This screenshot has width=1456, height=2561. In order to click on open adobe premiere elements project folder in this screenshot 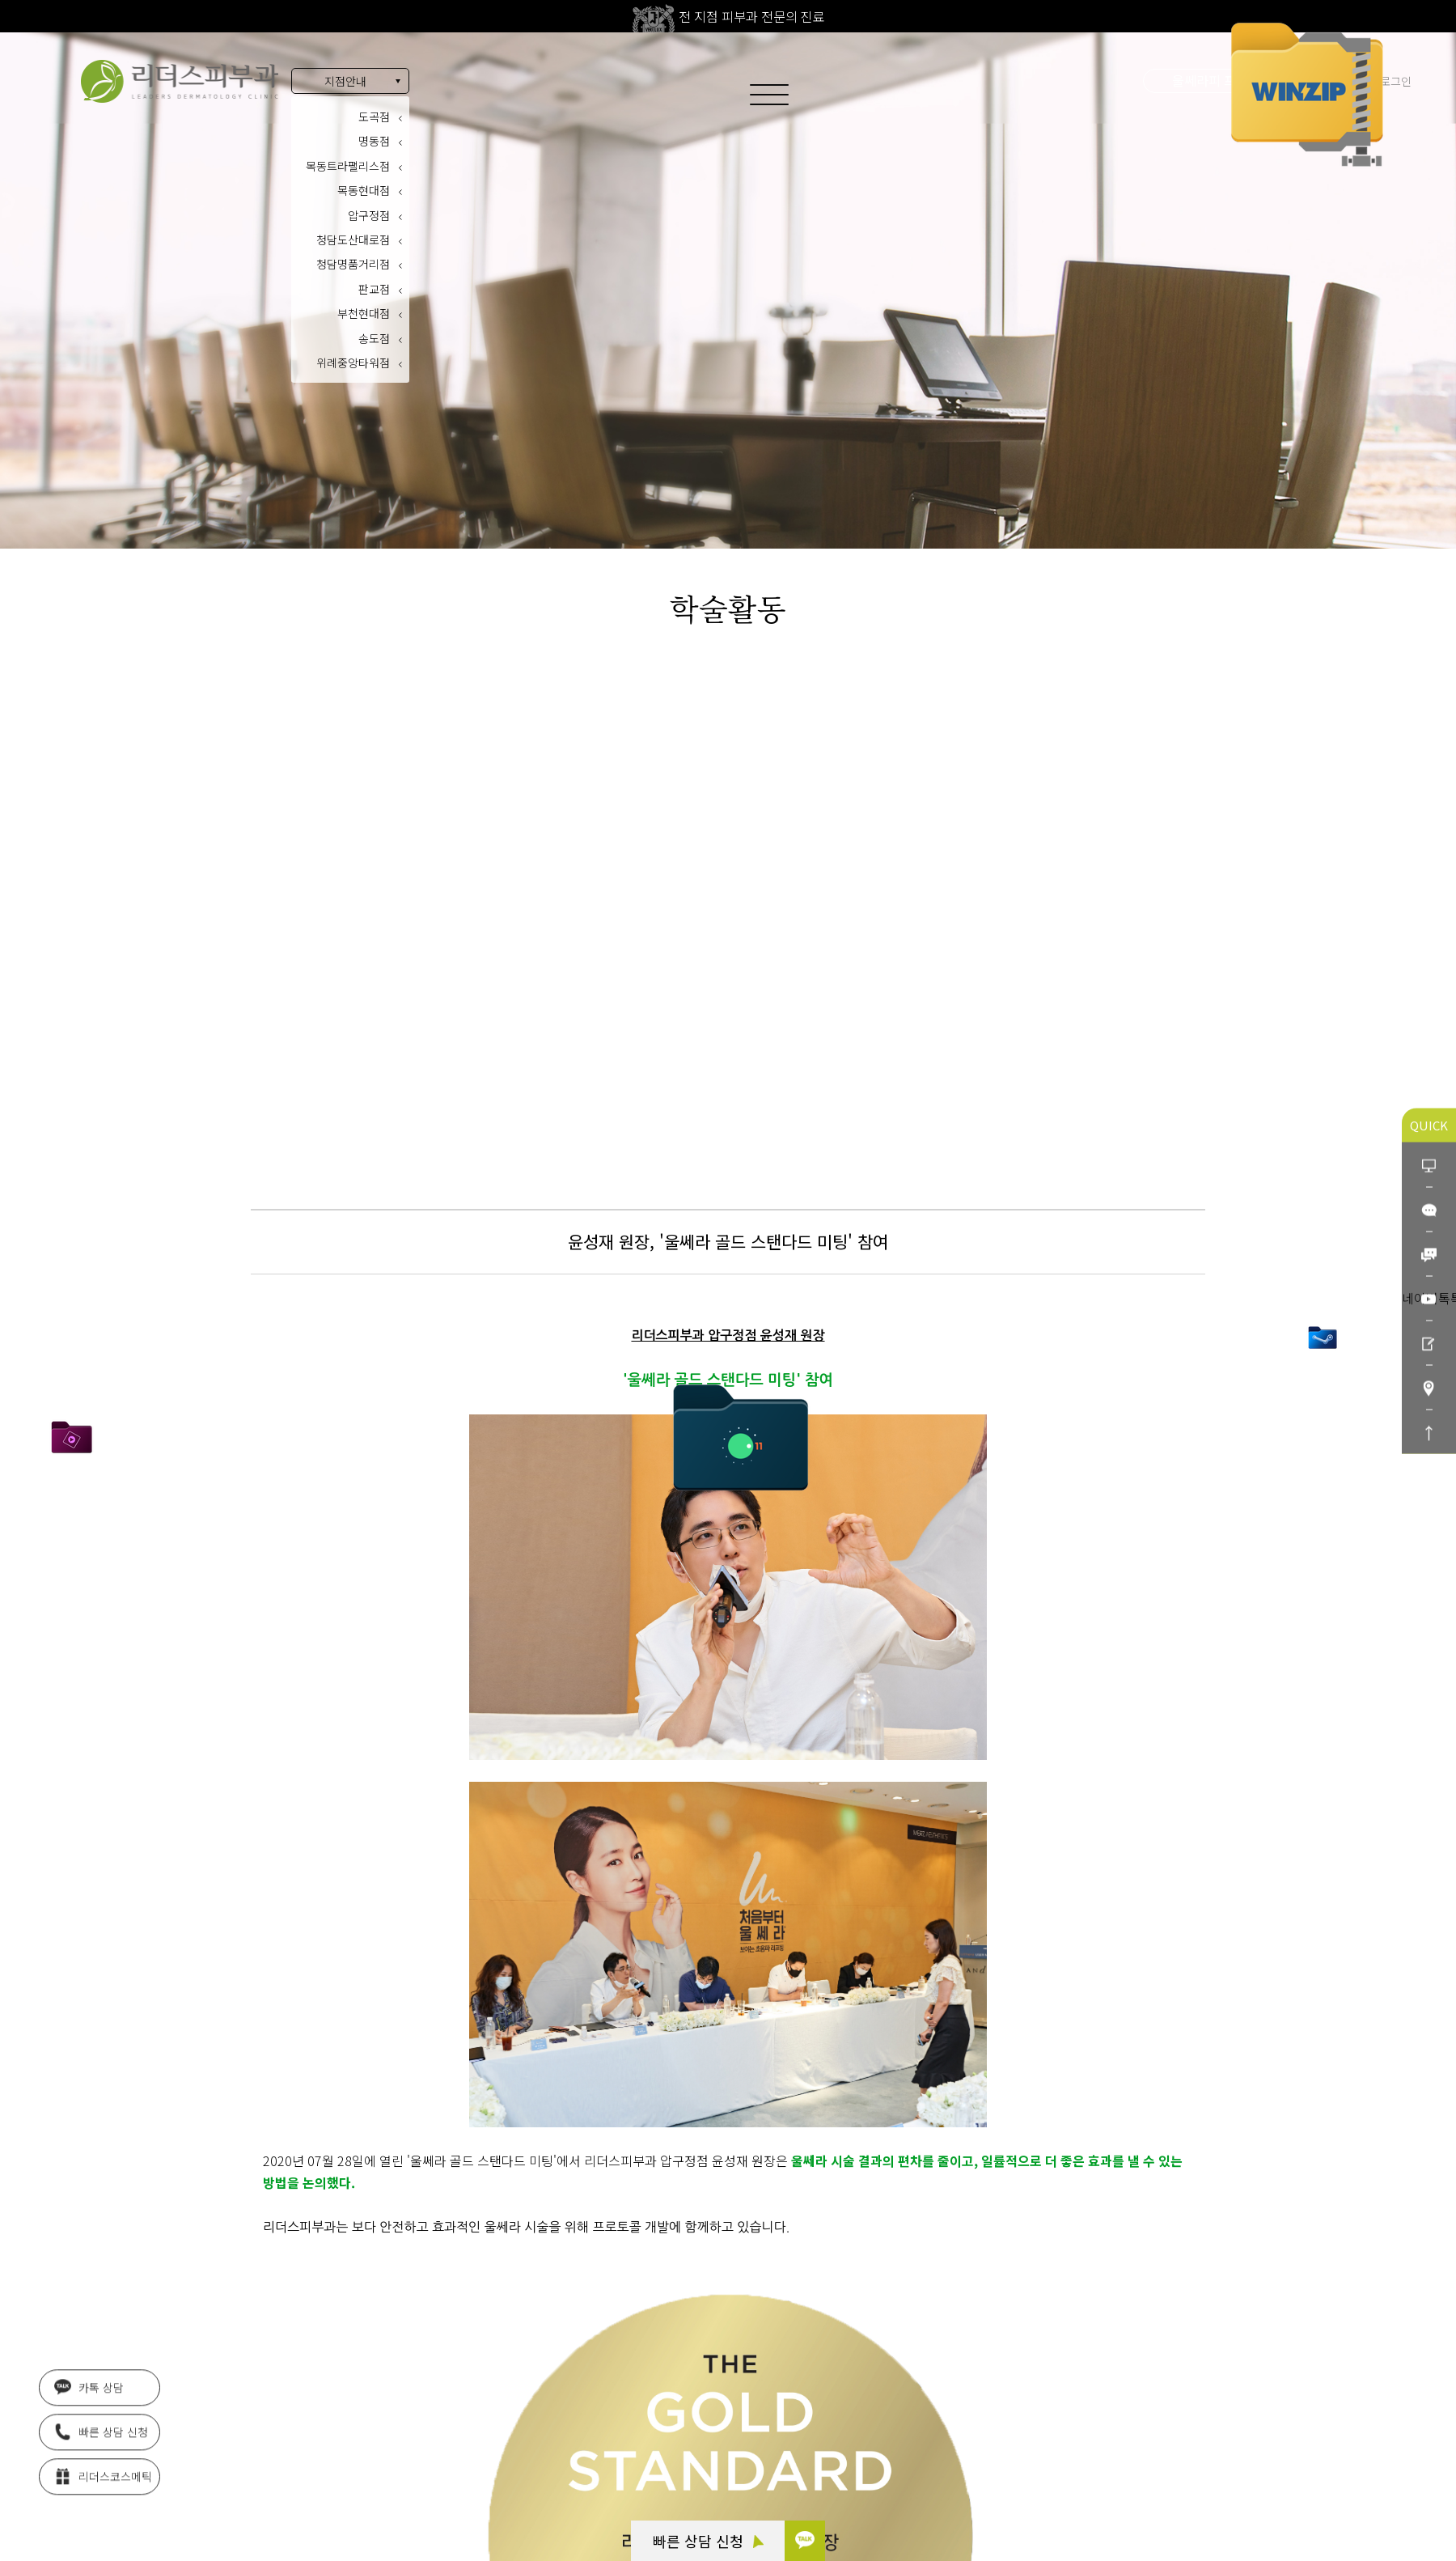, I will do `click(71, 1438)`.